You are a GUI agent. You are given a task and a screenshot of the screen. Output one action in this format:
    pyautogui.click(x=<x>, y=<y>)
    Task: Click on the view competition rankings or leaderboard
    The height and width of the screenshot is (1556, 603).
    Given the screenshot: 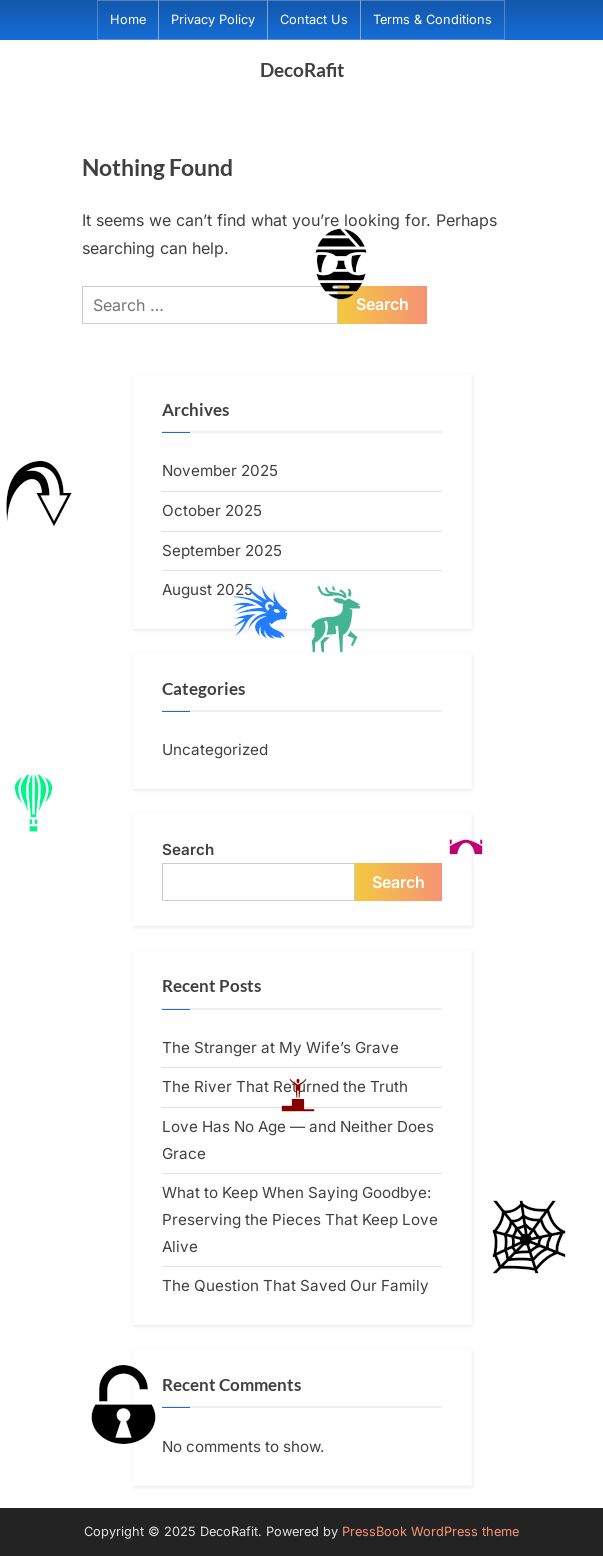 What is the action you would take?
    pyautogui.click(x=298, y=1095)
    